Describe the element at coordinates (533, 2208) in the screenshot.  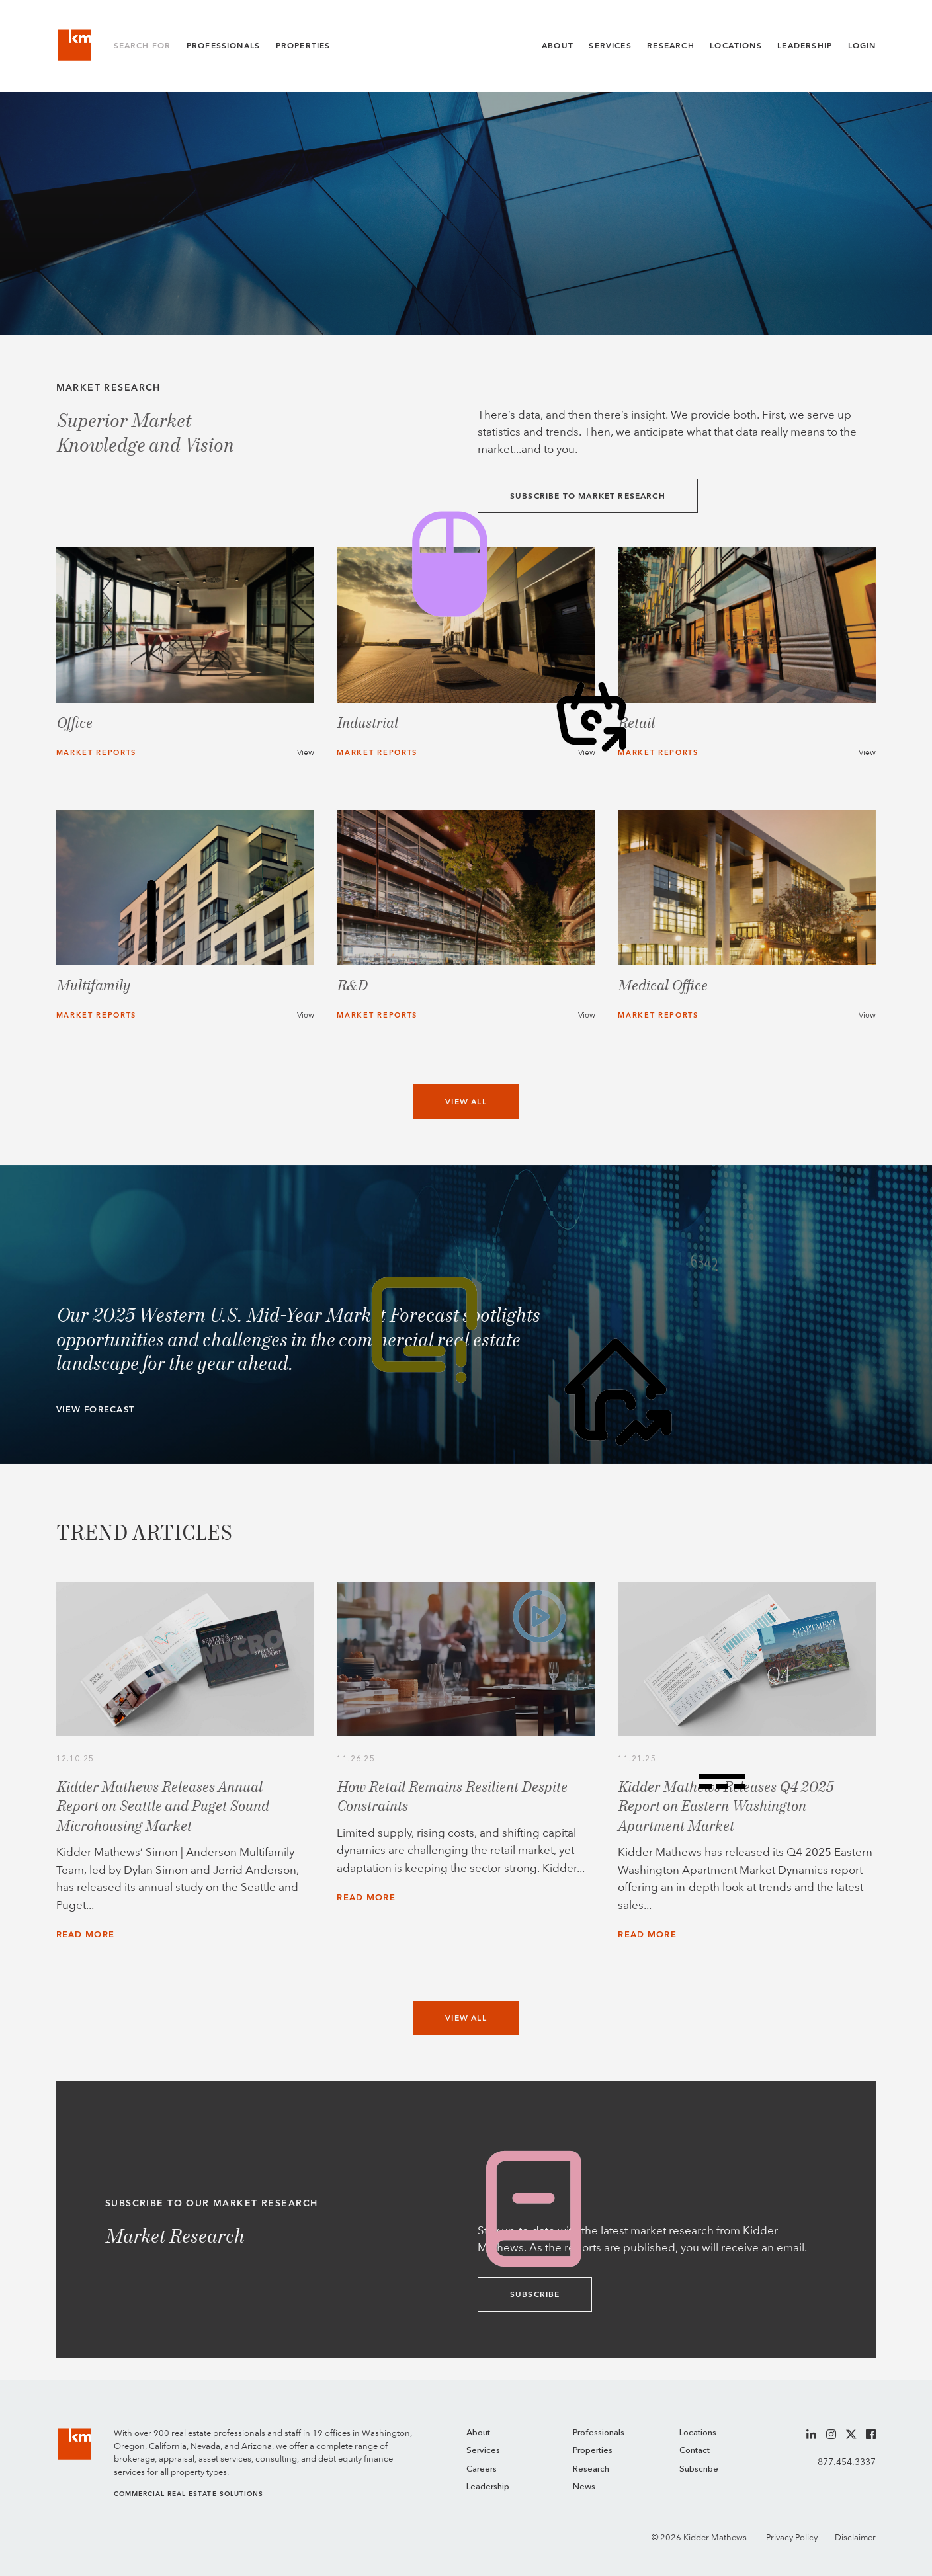
I see `remove a book from your library` at that location.